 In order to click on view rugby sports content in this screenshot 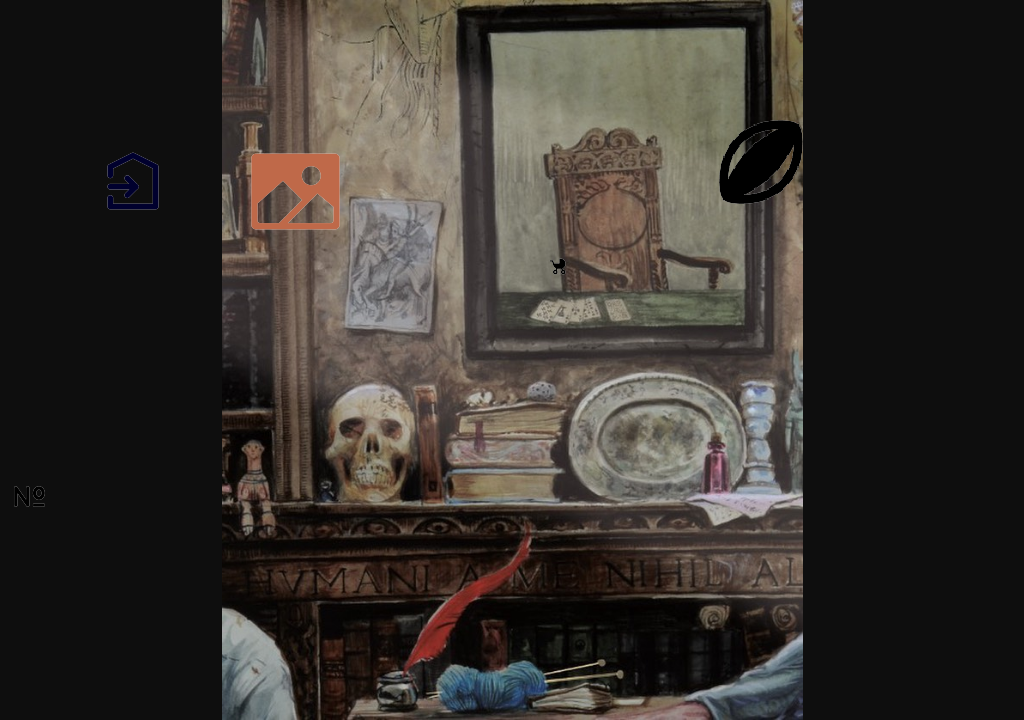, I will do `click(761, 162)`.